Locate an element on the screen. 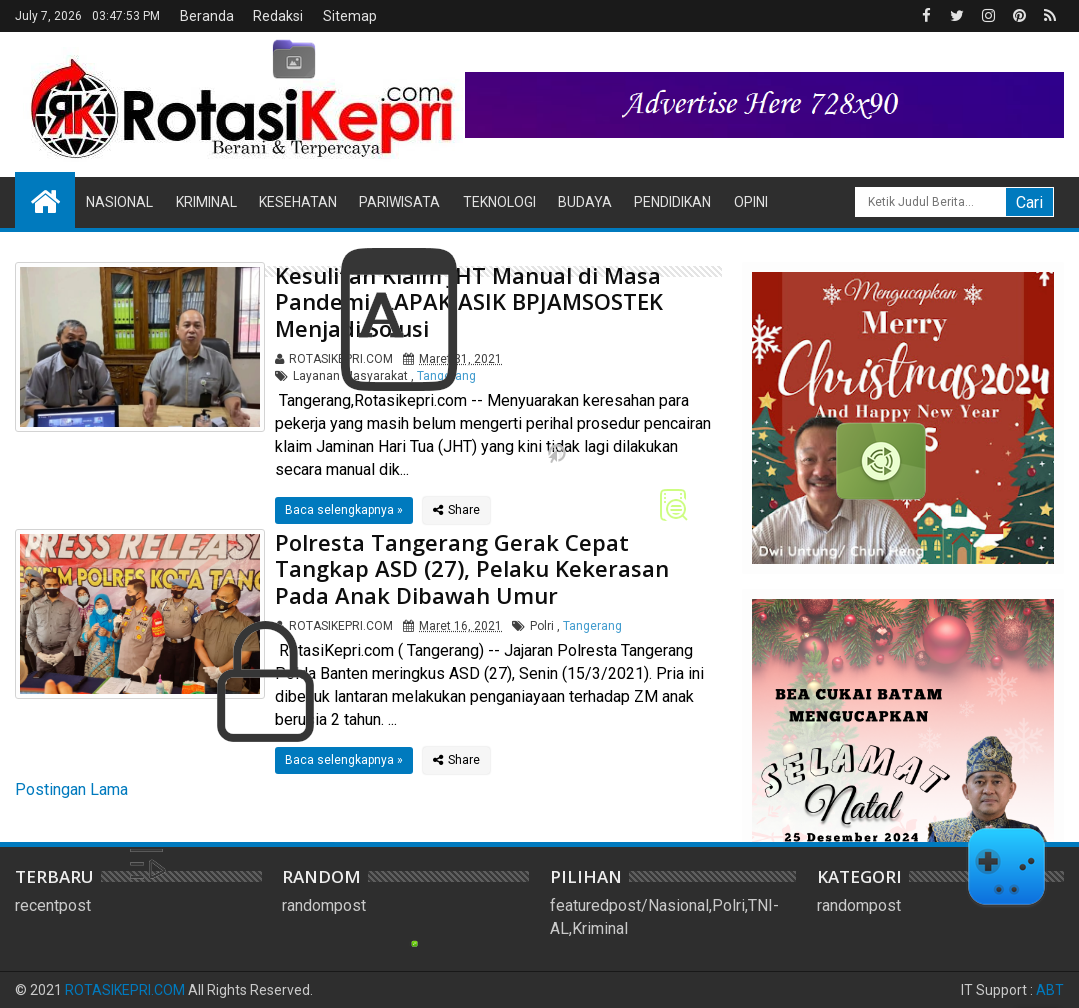 This screenshot has height=1008, width=1079. view or manage the play queue is located at coordinates (146, 862).